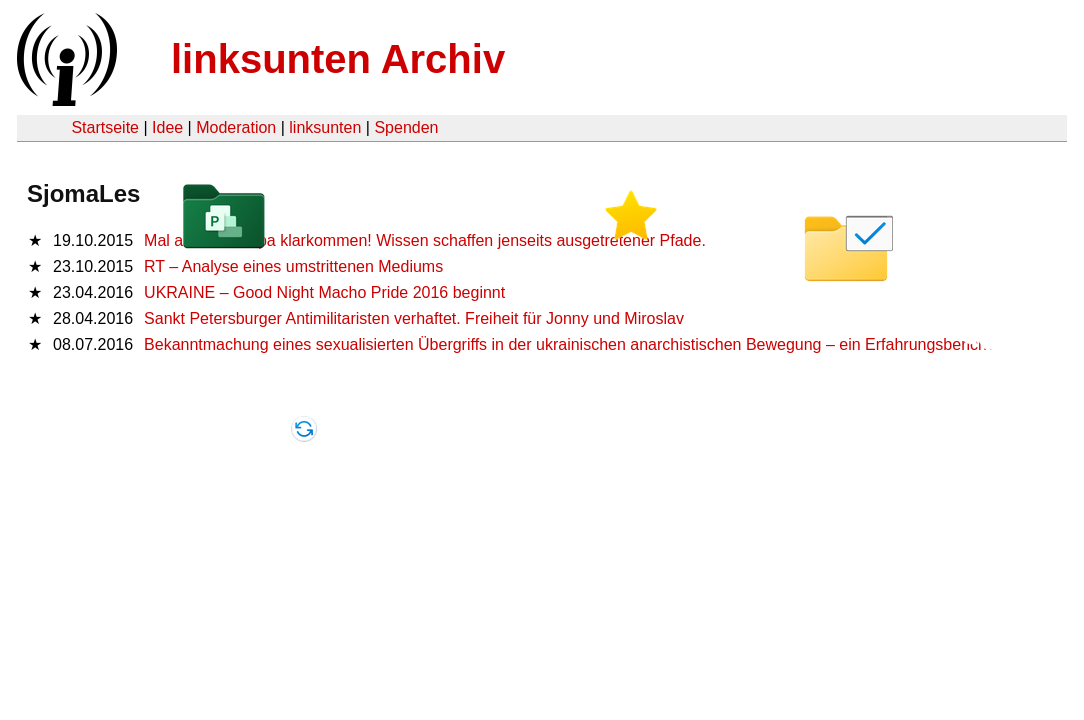  Describe the element at coordinates (223, 218) in the screenshot. I see `open folder containing microsoft project files` at that location.